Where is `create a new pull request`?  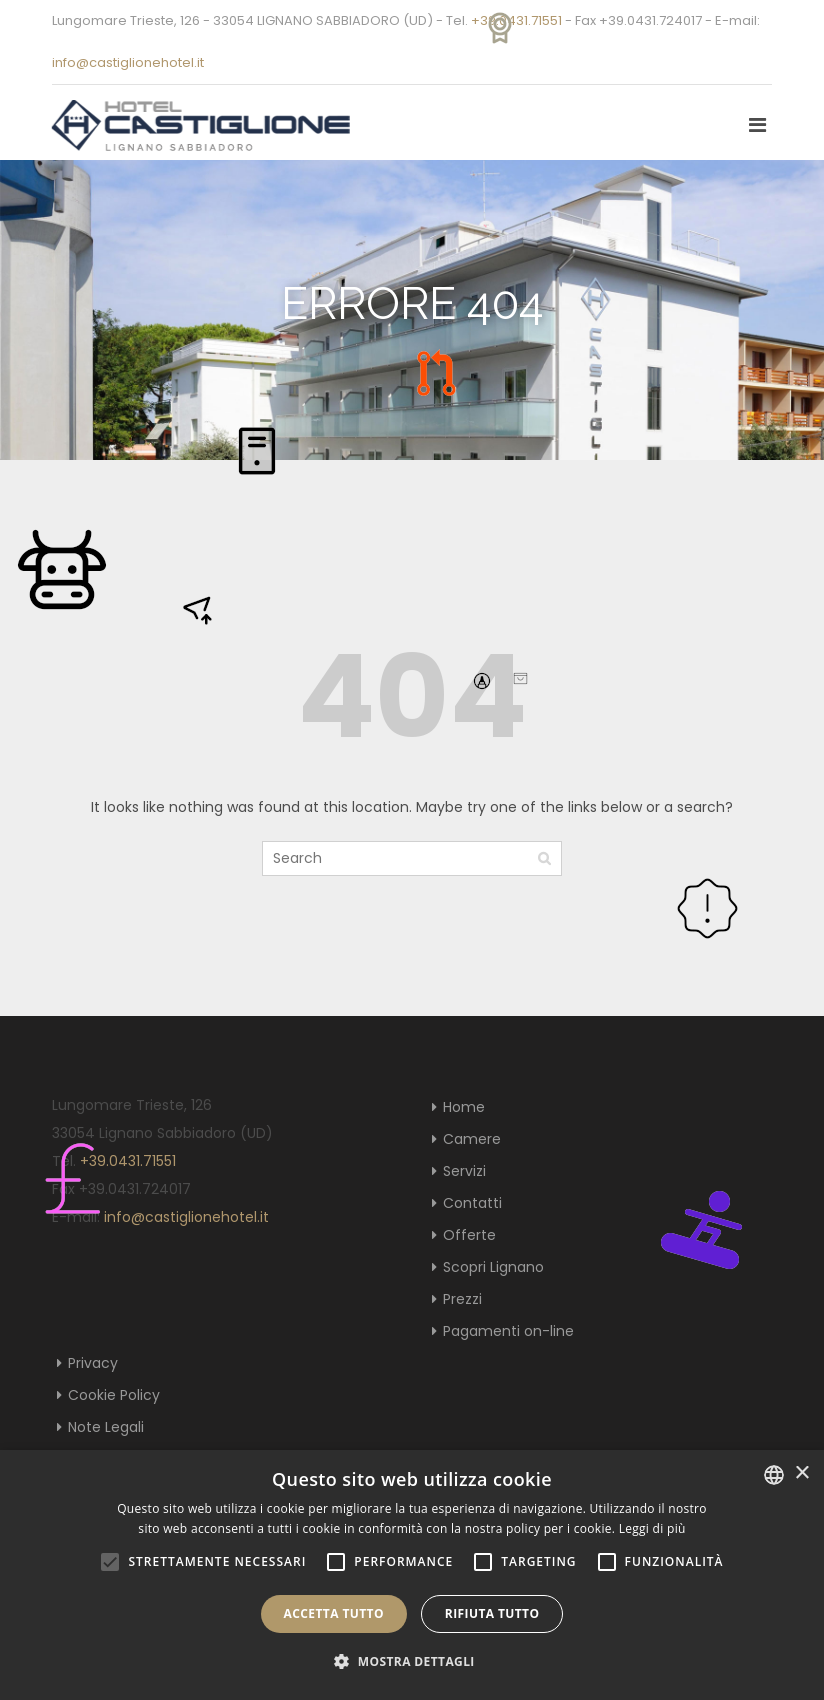 create a new pull request is located at coordinates (436, 373).